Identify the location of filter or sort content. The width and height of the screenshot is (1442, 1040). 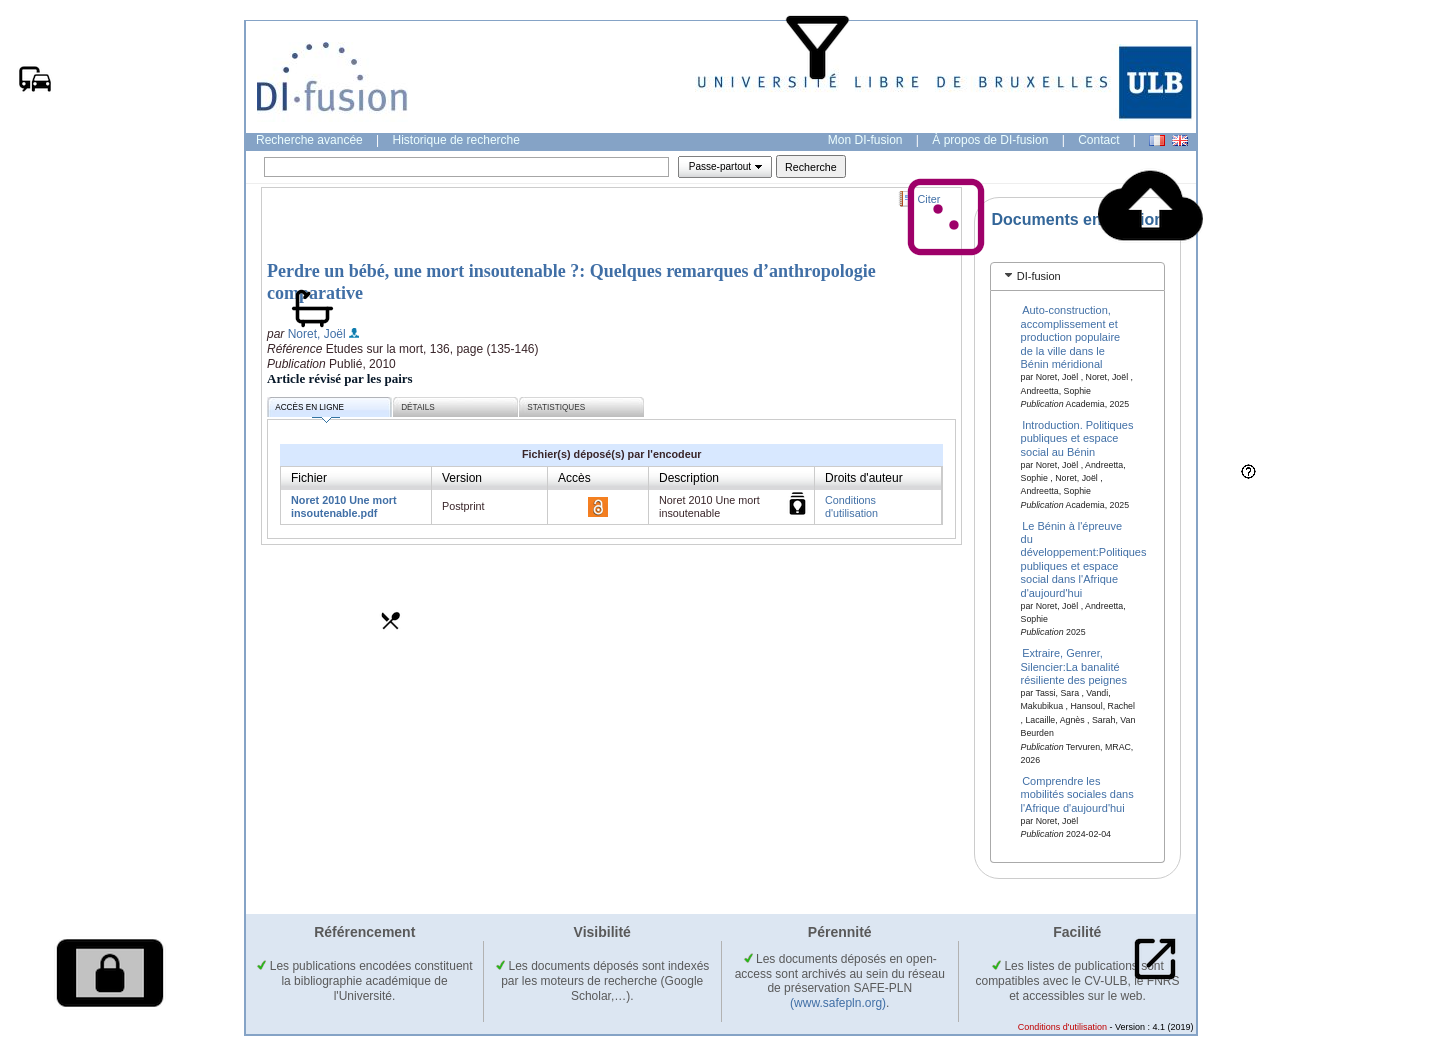
(817, 47).